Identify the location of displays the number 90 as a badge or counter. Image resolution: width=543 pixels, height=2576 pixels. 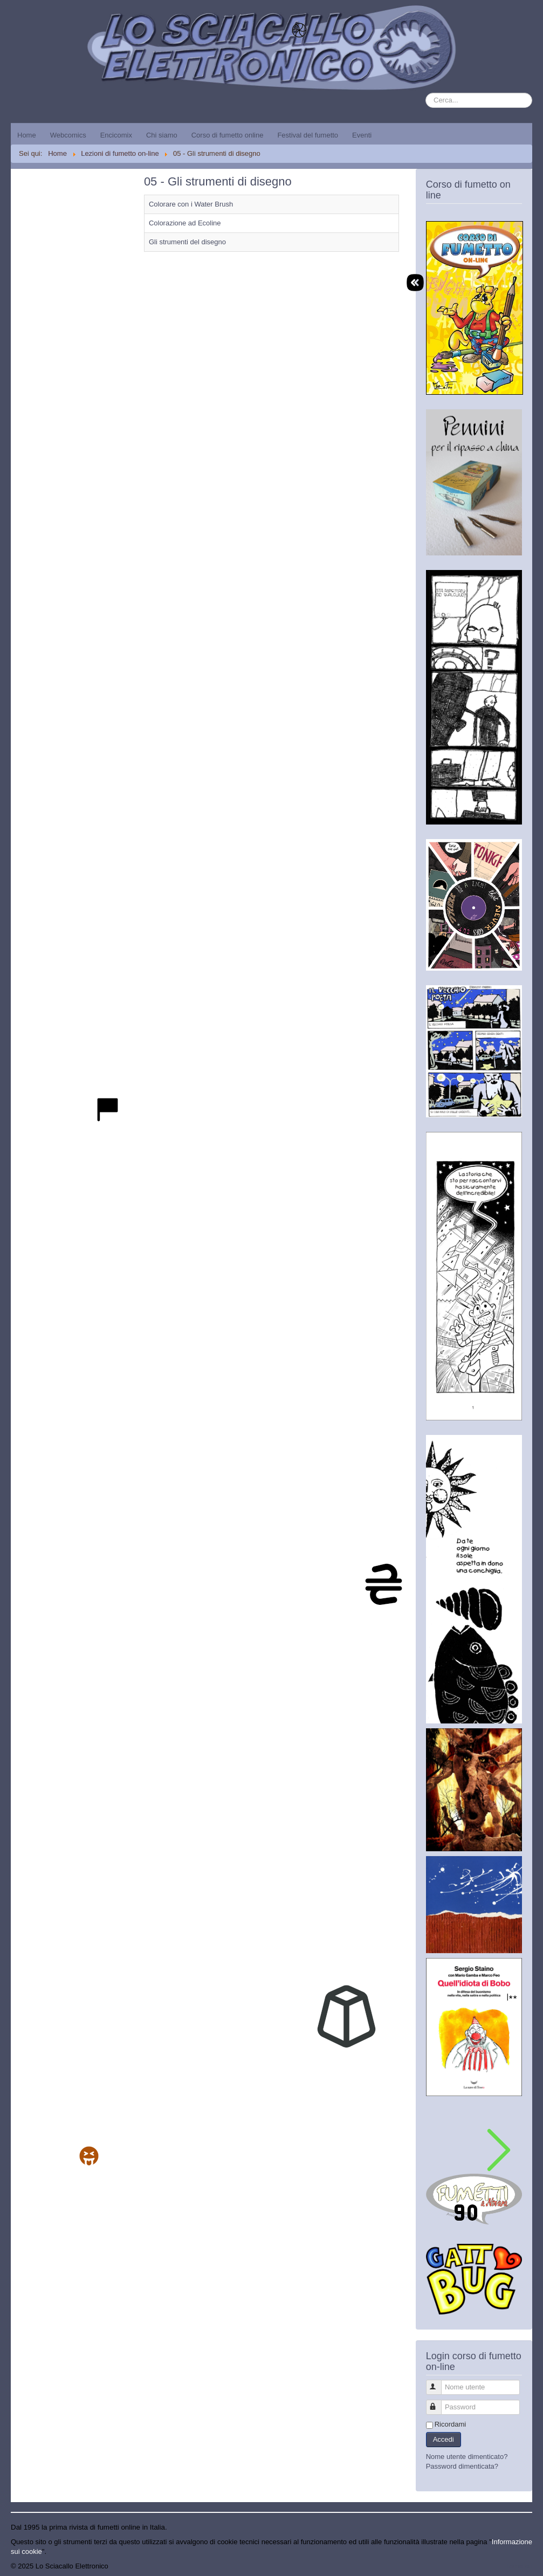
(466, 2213).